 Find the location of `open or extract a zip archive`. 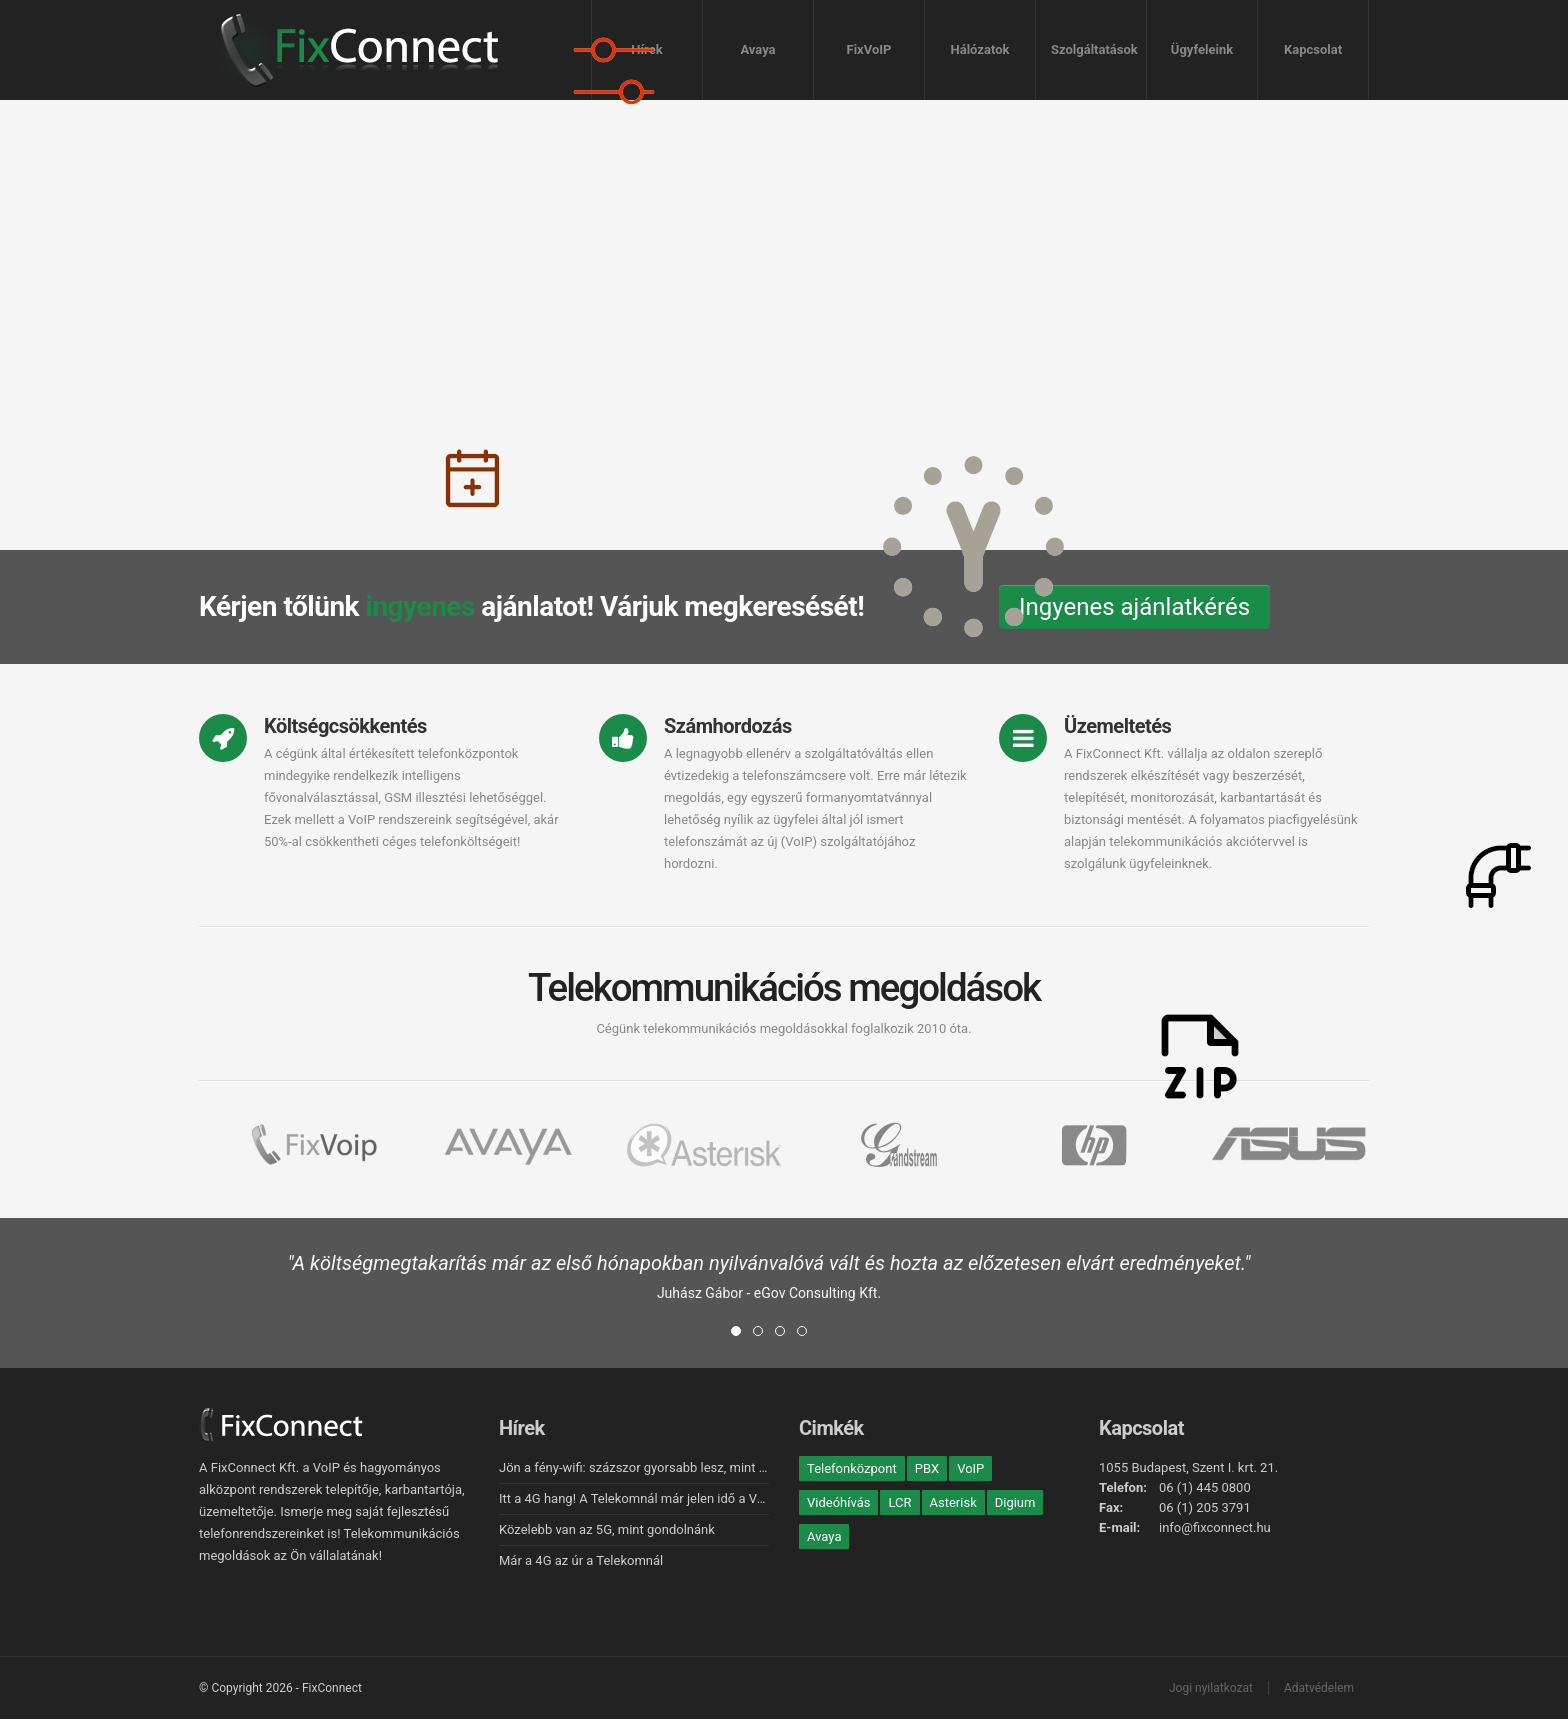

open or extract a zip archive is located at coordinates (1200, 1060).